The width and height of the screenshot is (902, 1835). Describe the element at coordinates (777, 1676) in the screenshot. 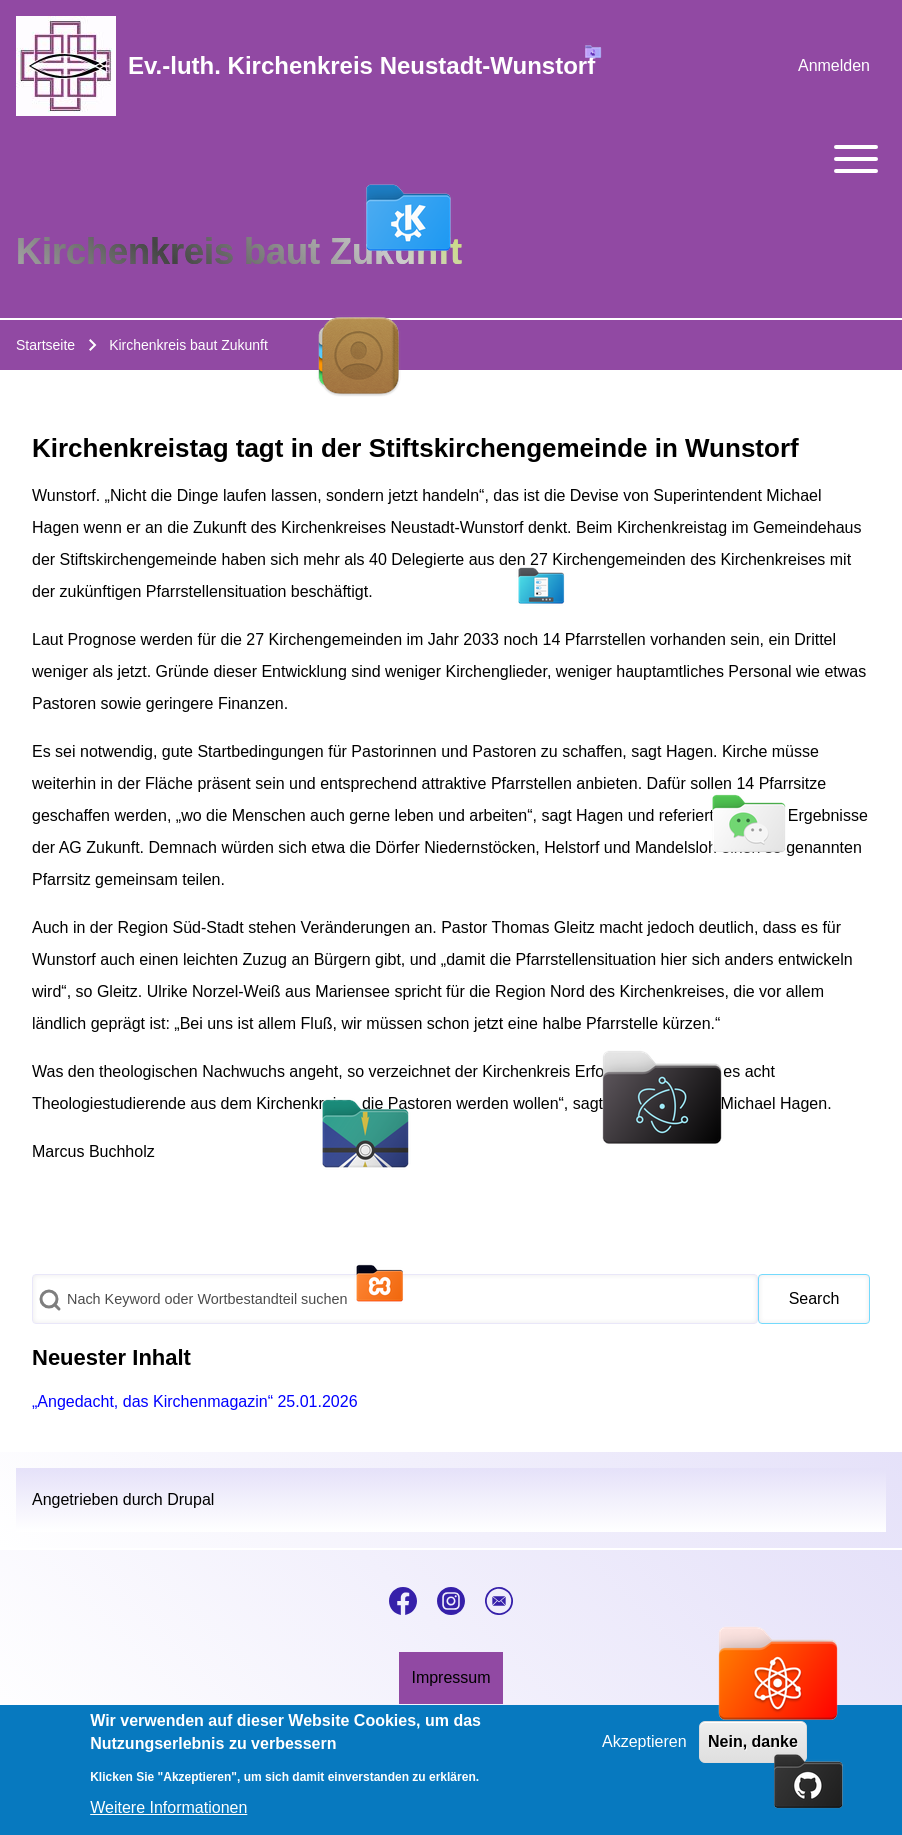

I see `open physics course materials folder` at that location.